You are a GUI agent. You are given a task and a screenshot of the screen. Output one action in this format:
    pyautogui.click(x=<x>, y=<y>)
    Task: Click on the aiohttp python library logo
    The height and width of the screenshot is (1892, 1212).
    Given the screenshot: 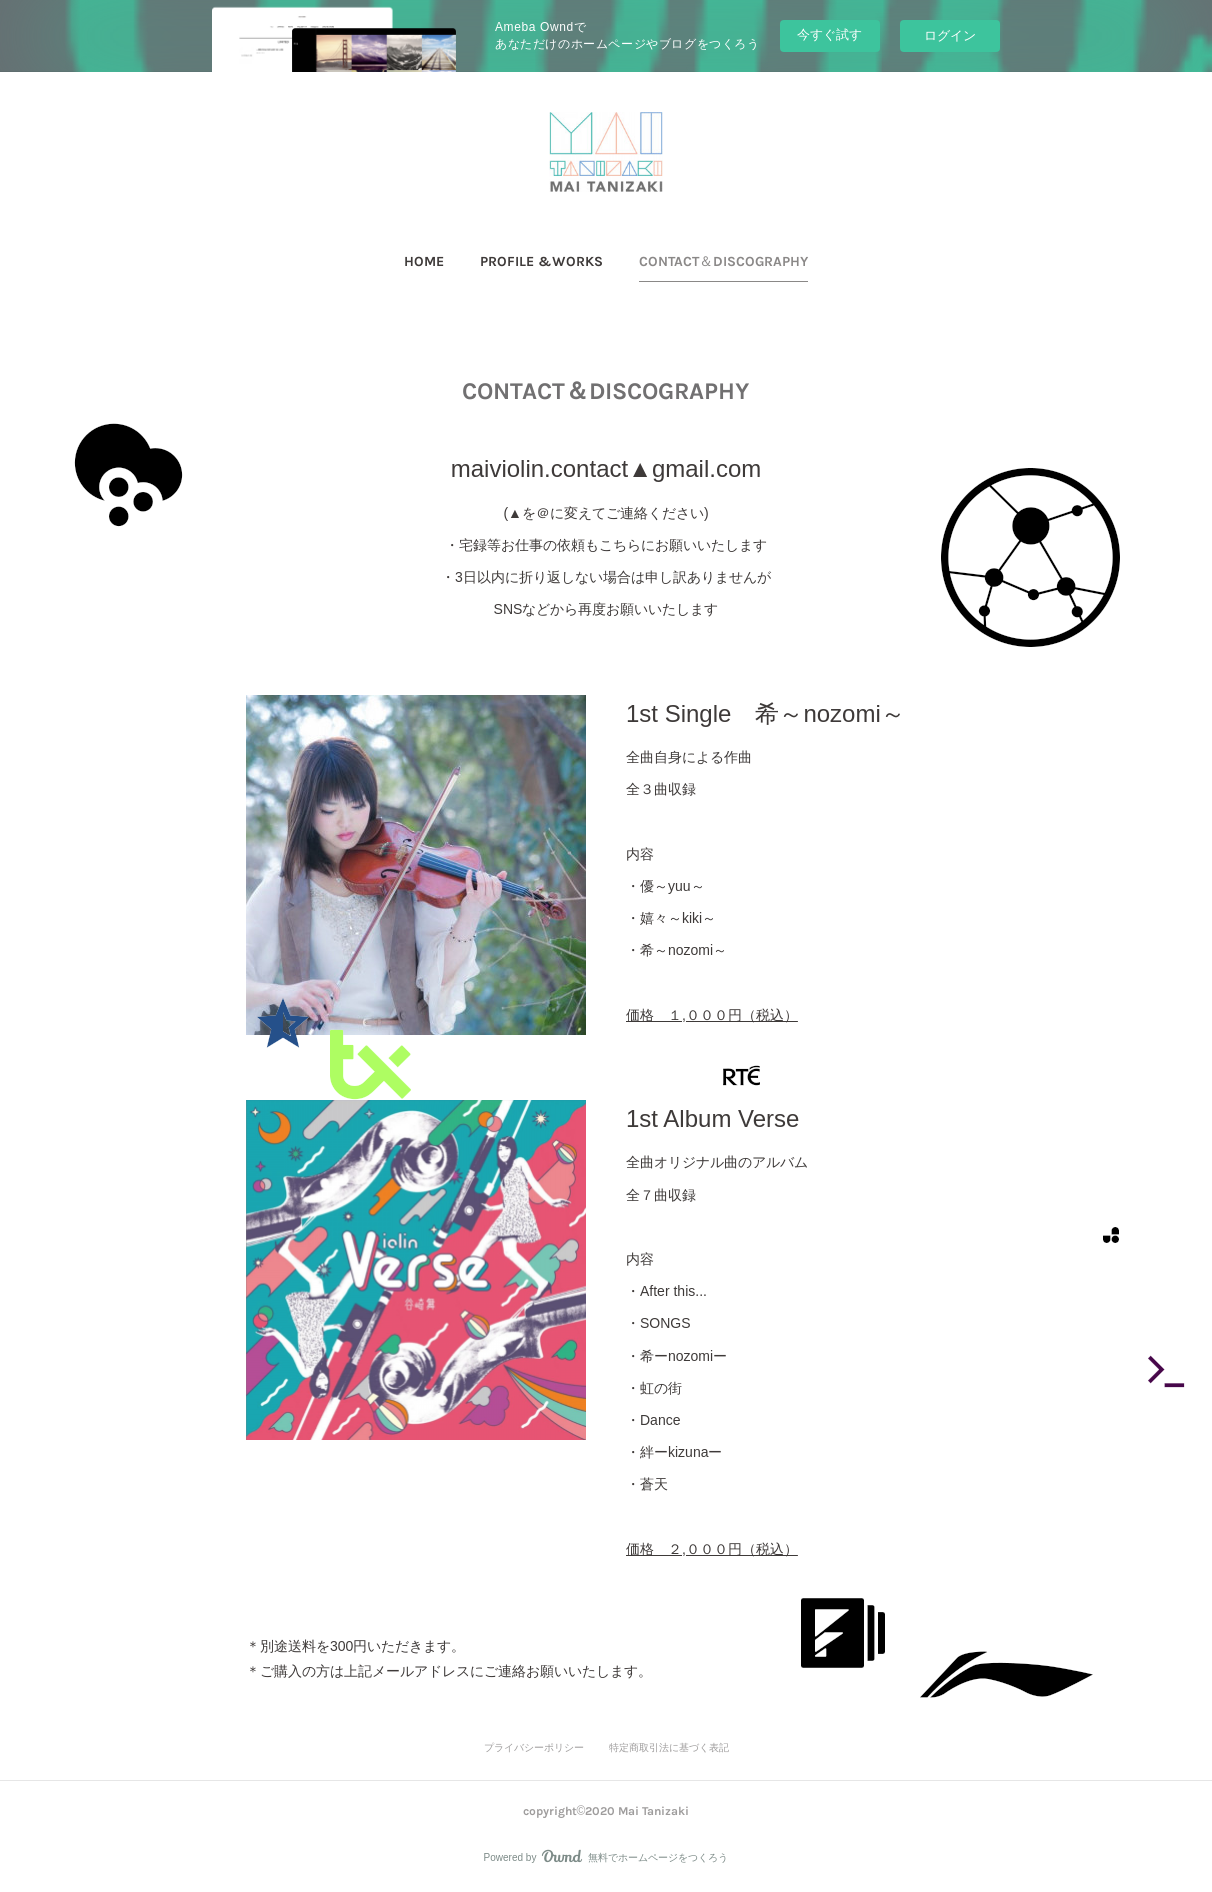 What is the action you would take?
    pyautogui.click(x=1030, y=557)
    